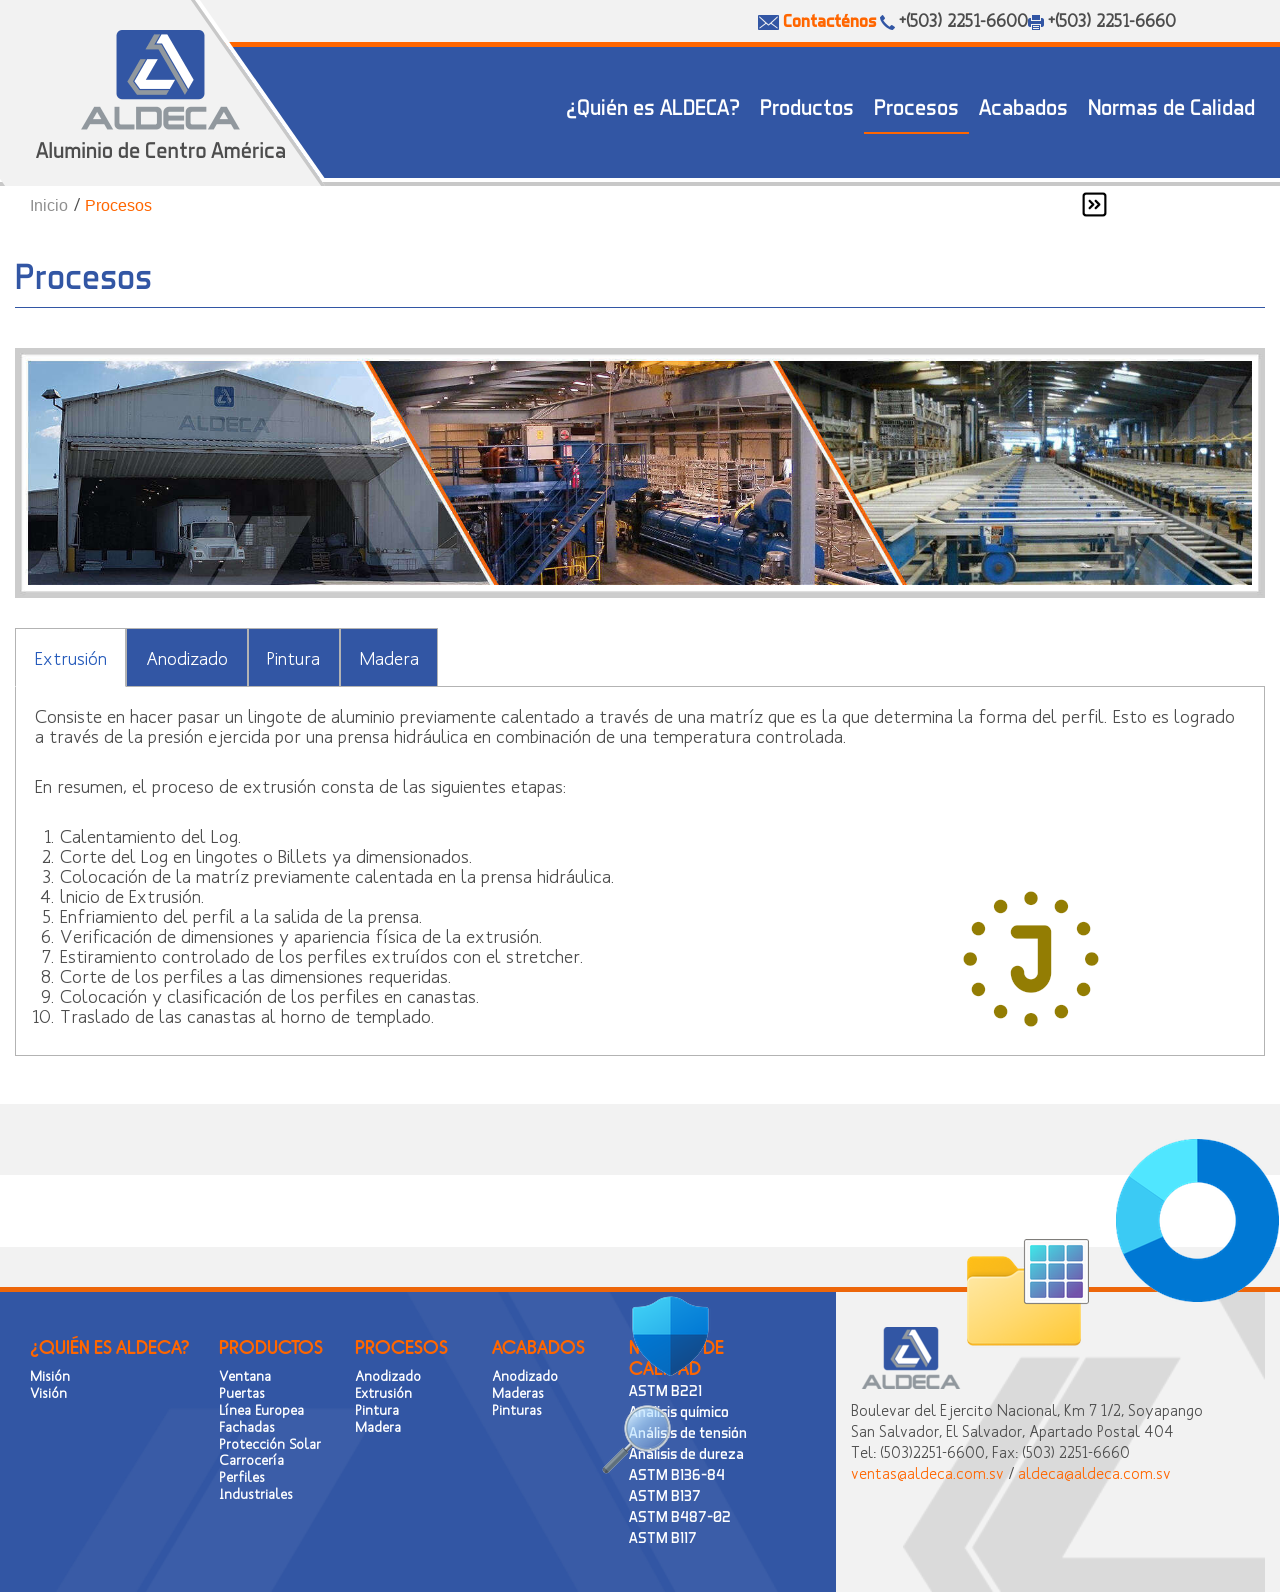  I want to click on access folder settings and preferences, so click(1024, 1304).